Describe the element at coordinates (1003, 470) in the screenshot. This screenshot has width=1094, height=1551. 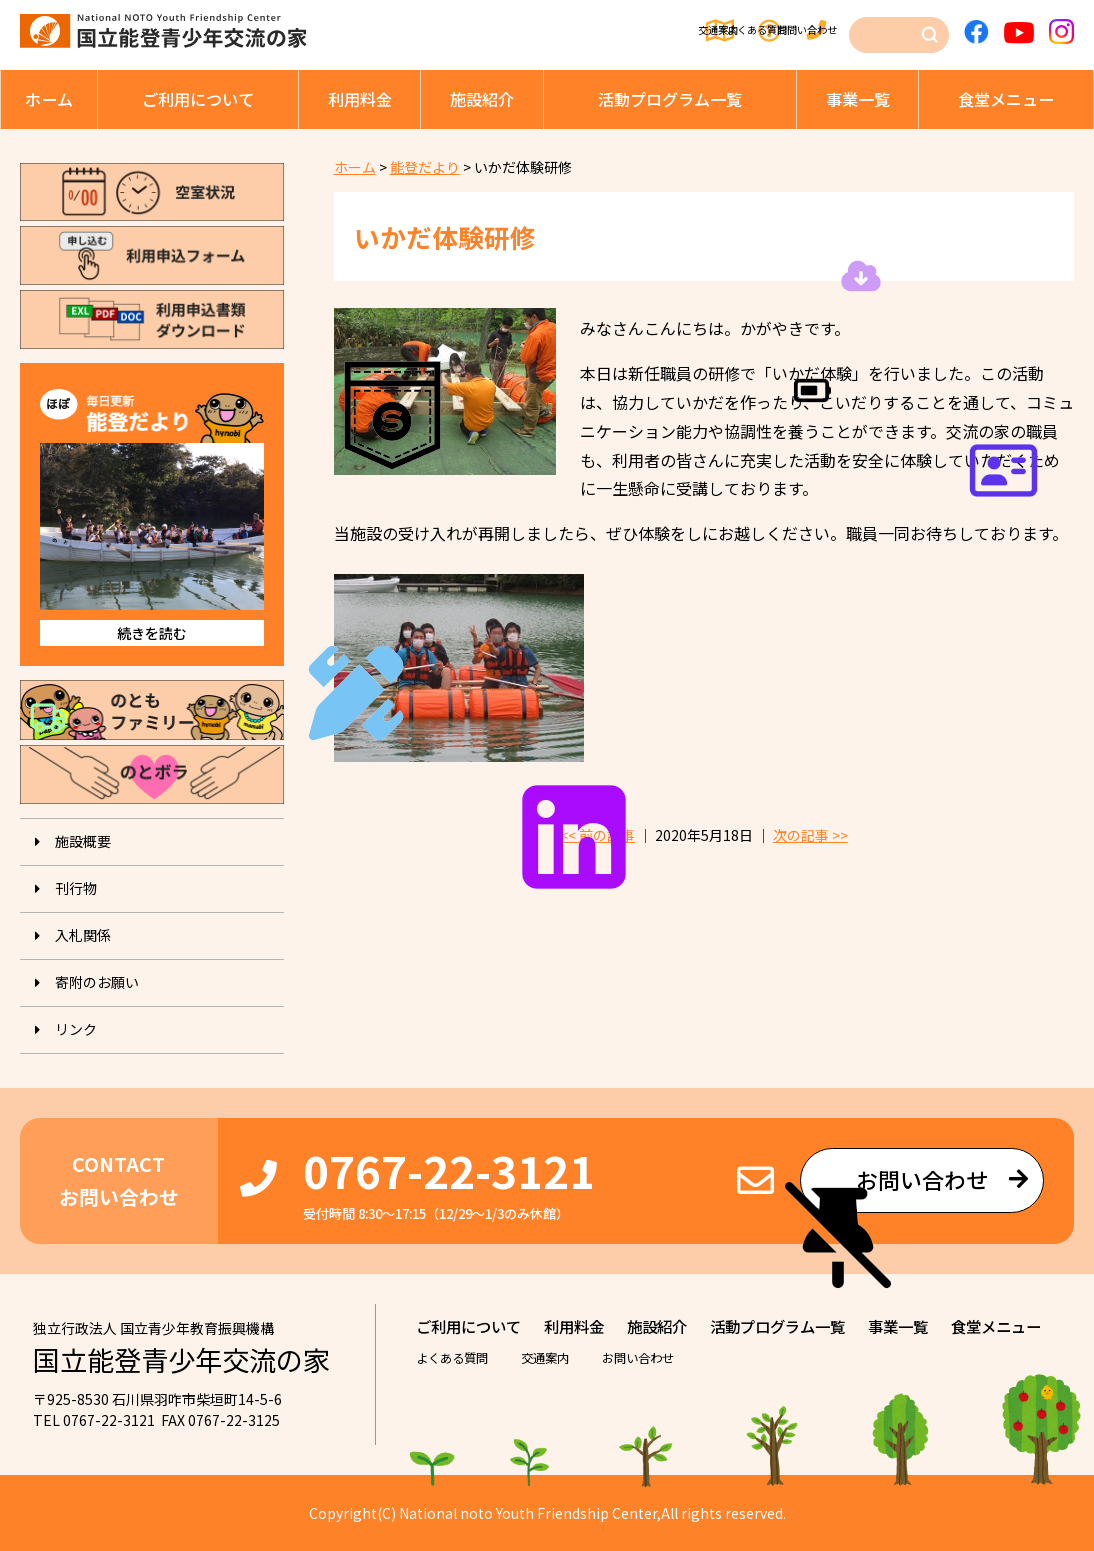
I see `view contact card details` at that location.